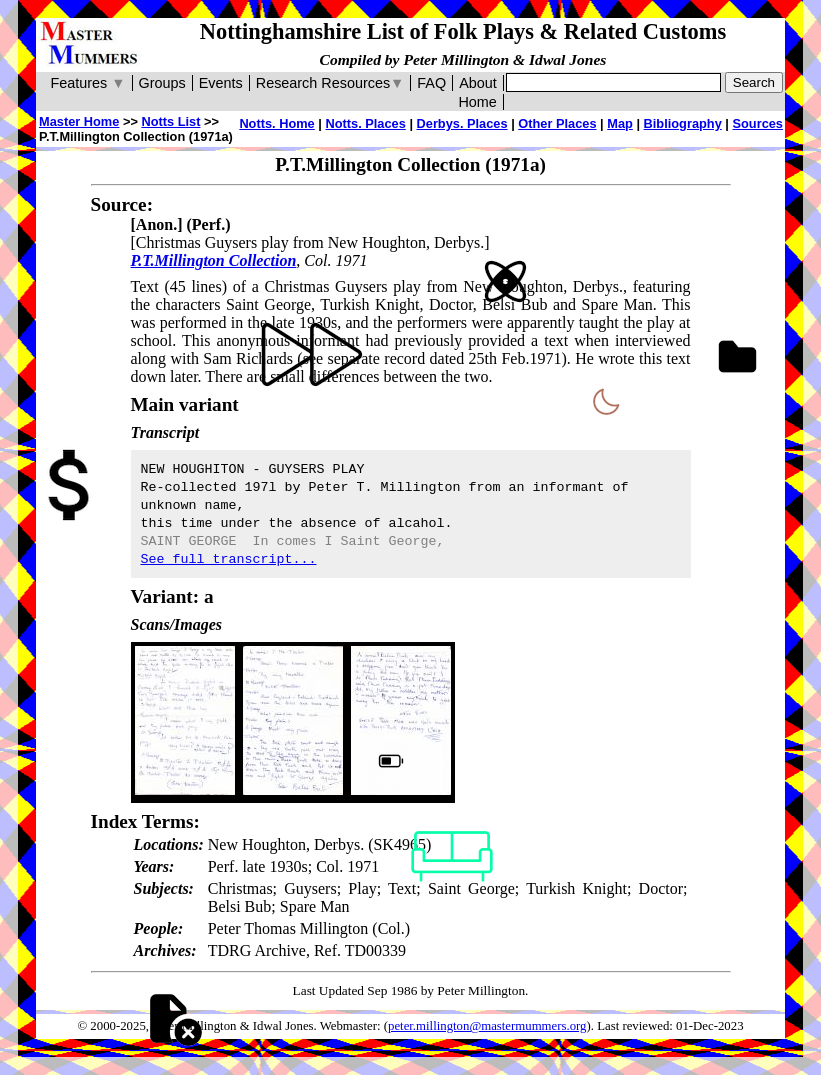 This screenshot has height=1075, width=821. What do you see at coordinates (174, 1018) in the screenshot?
I see `delete or remove a file` at bounding box center [174, 1018].